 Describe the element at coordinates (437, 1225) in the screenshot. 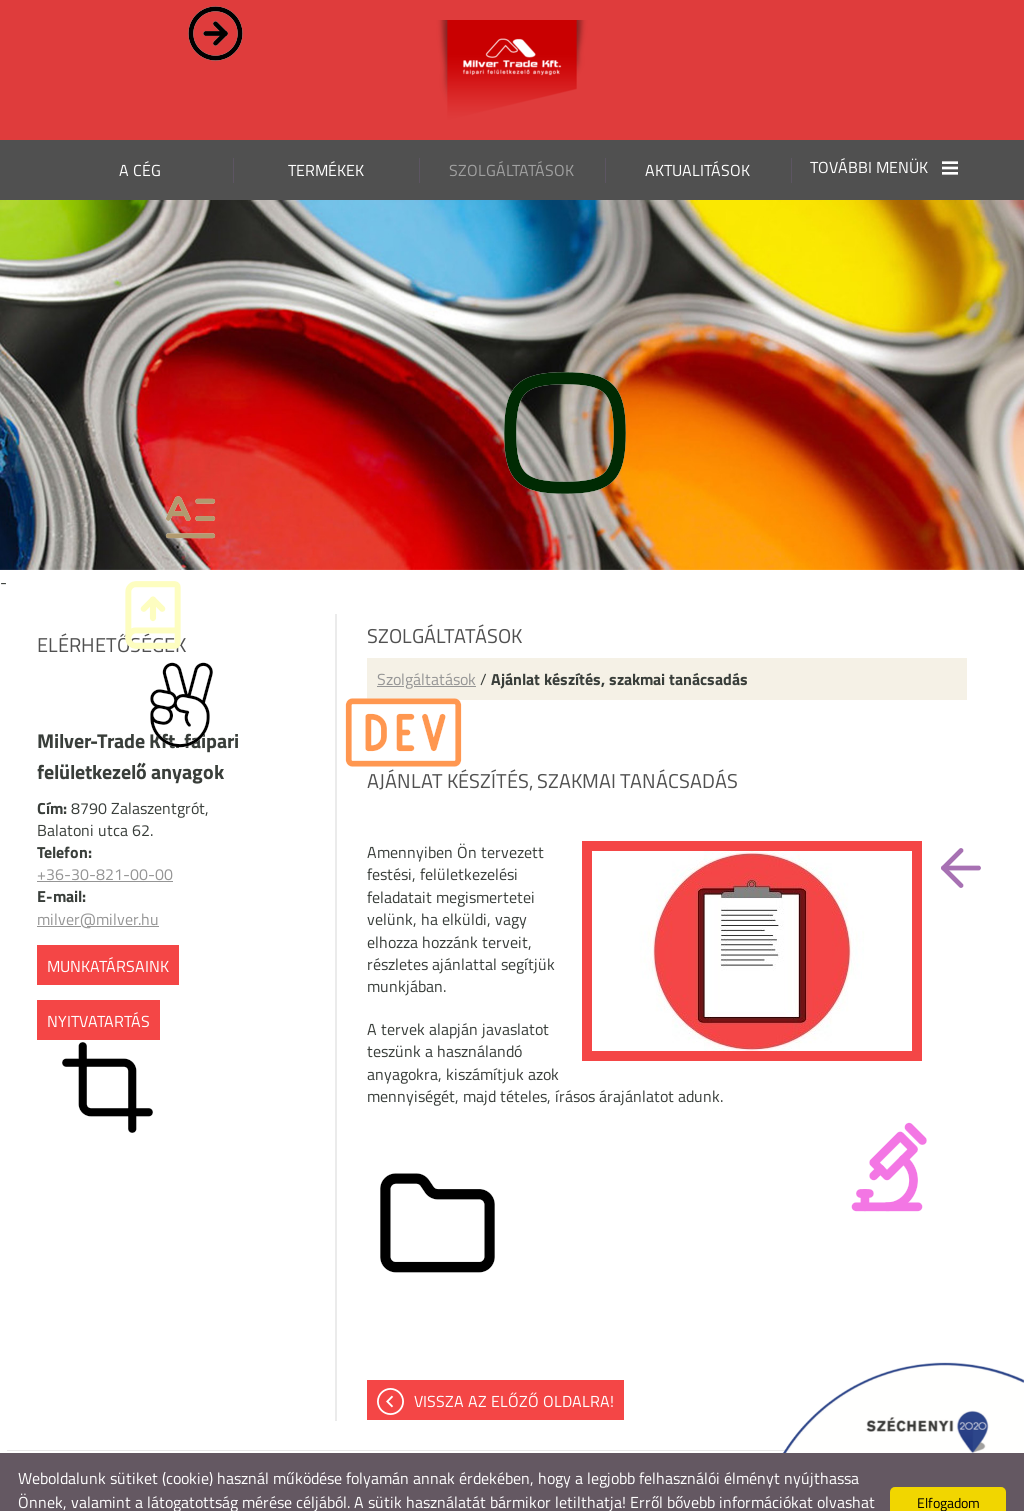

I see `open file folder` at that location.